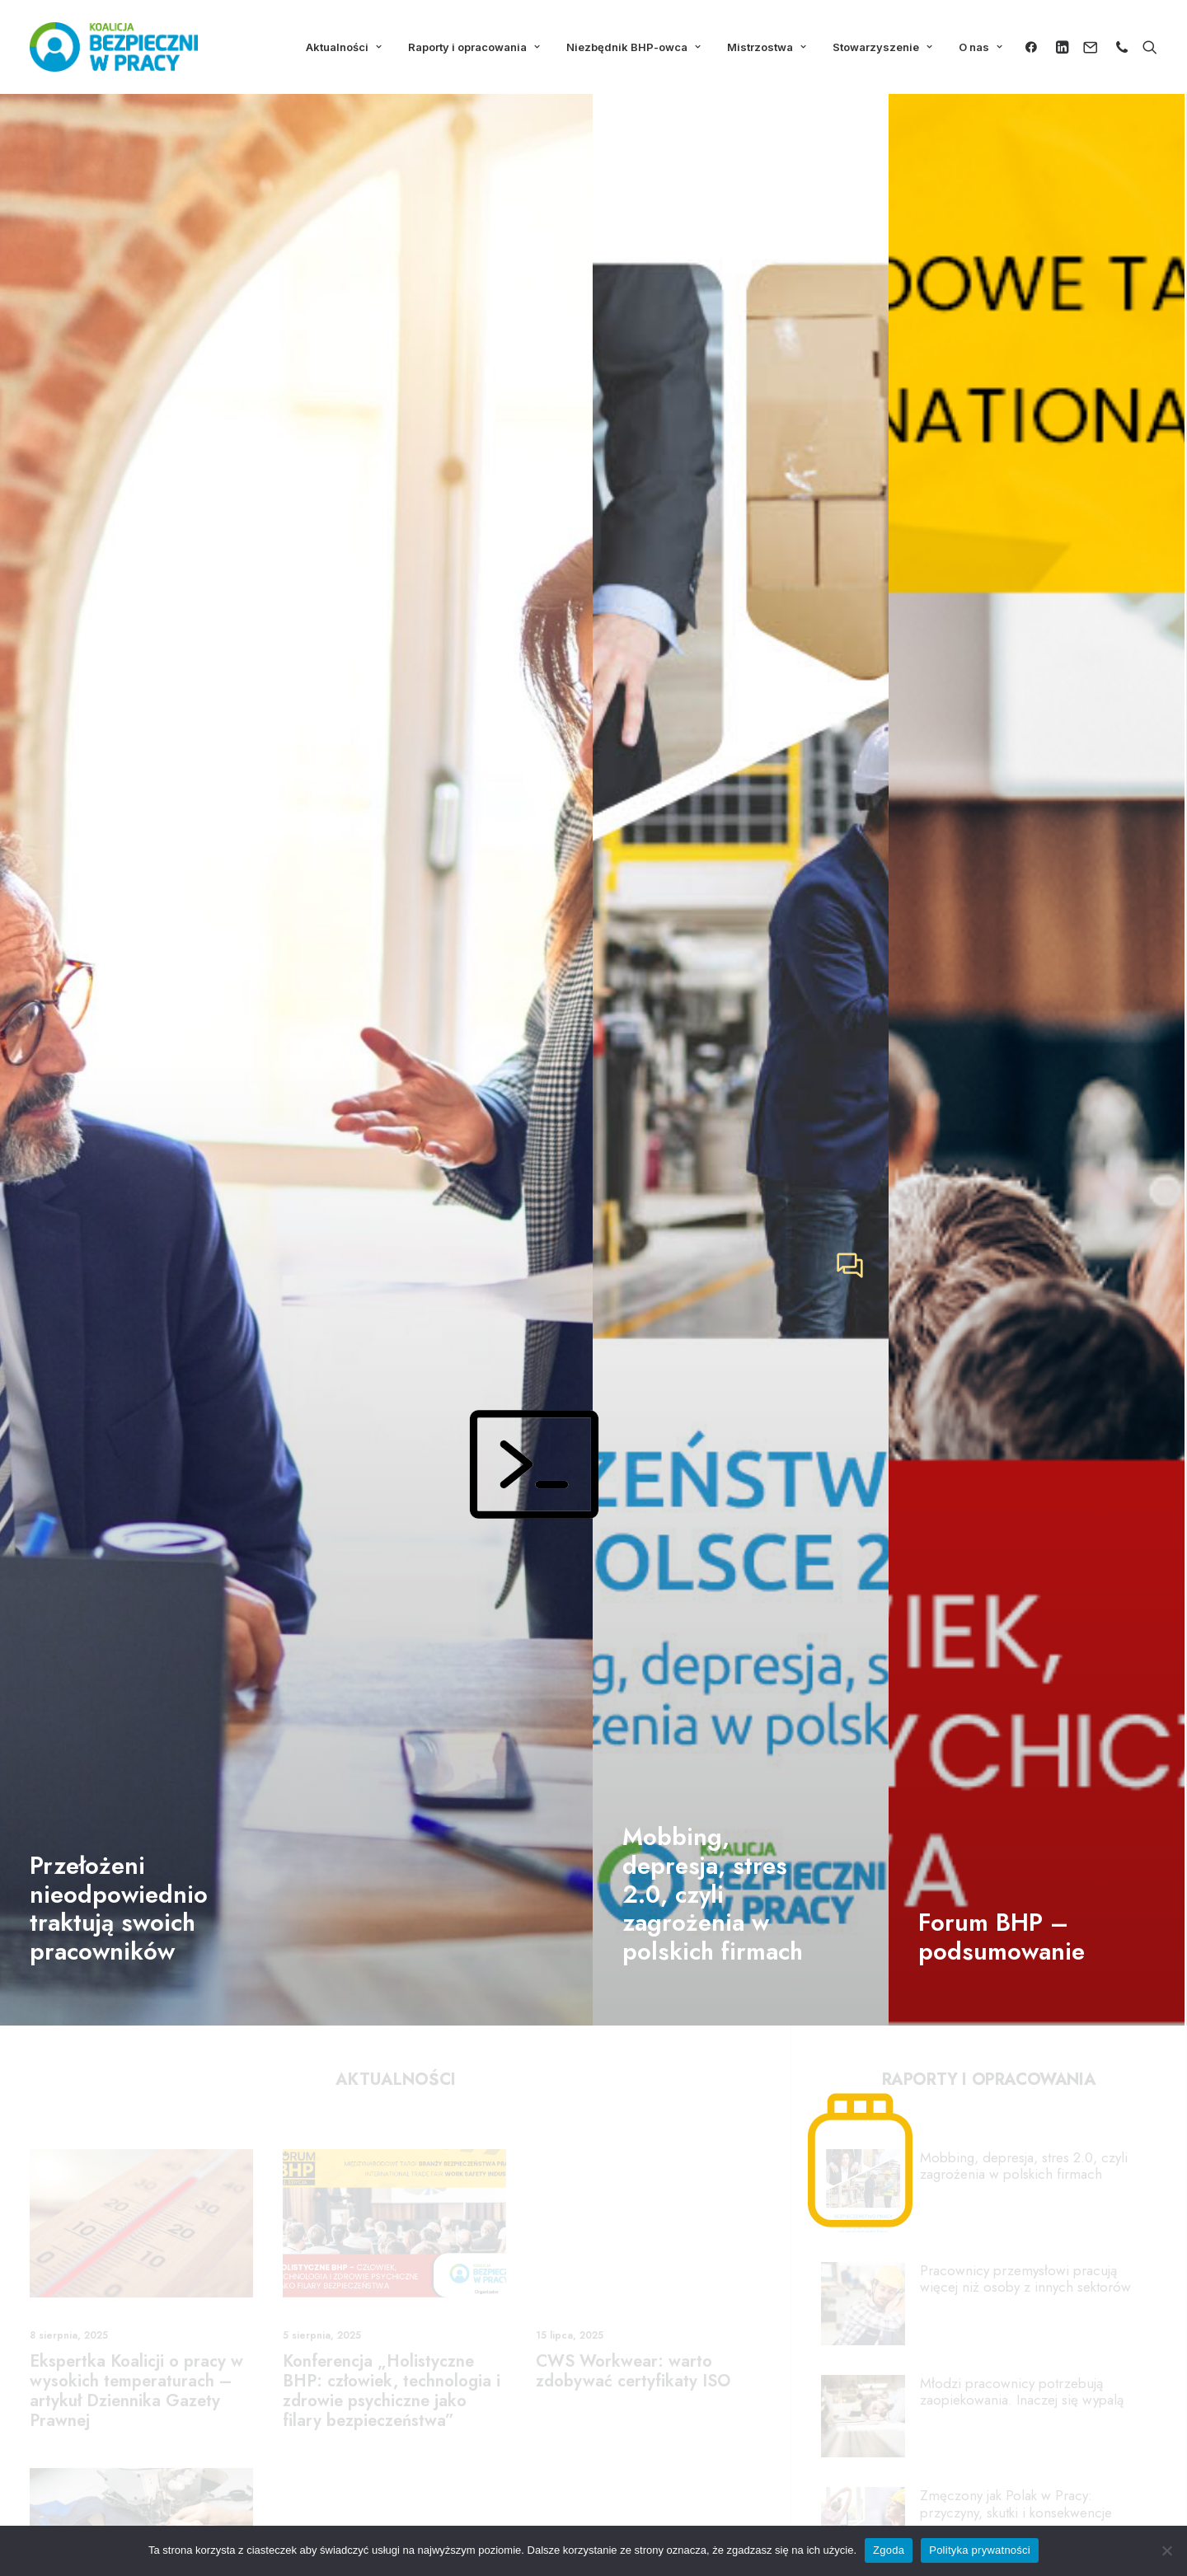 The image size is (1187, 2576). I want to click on open your conversations, so click(850, 1265).